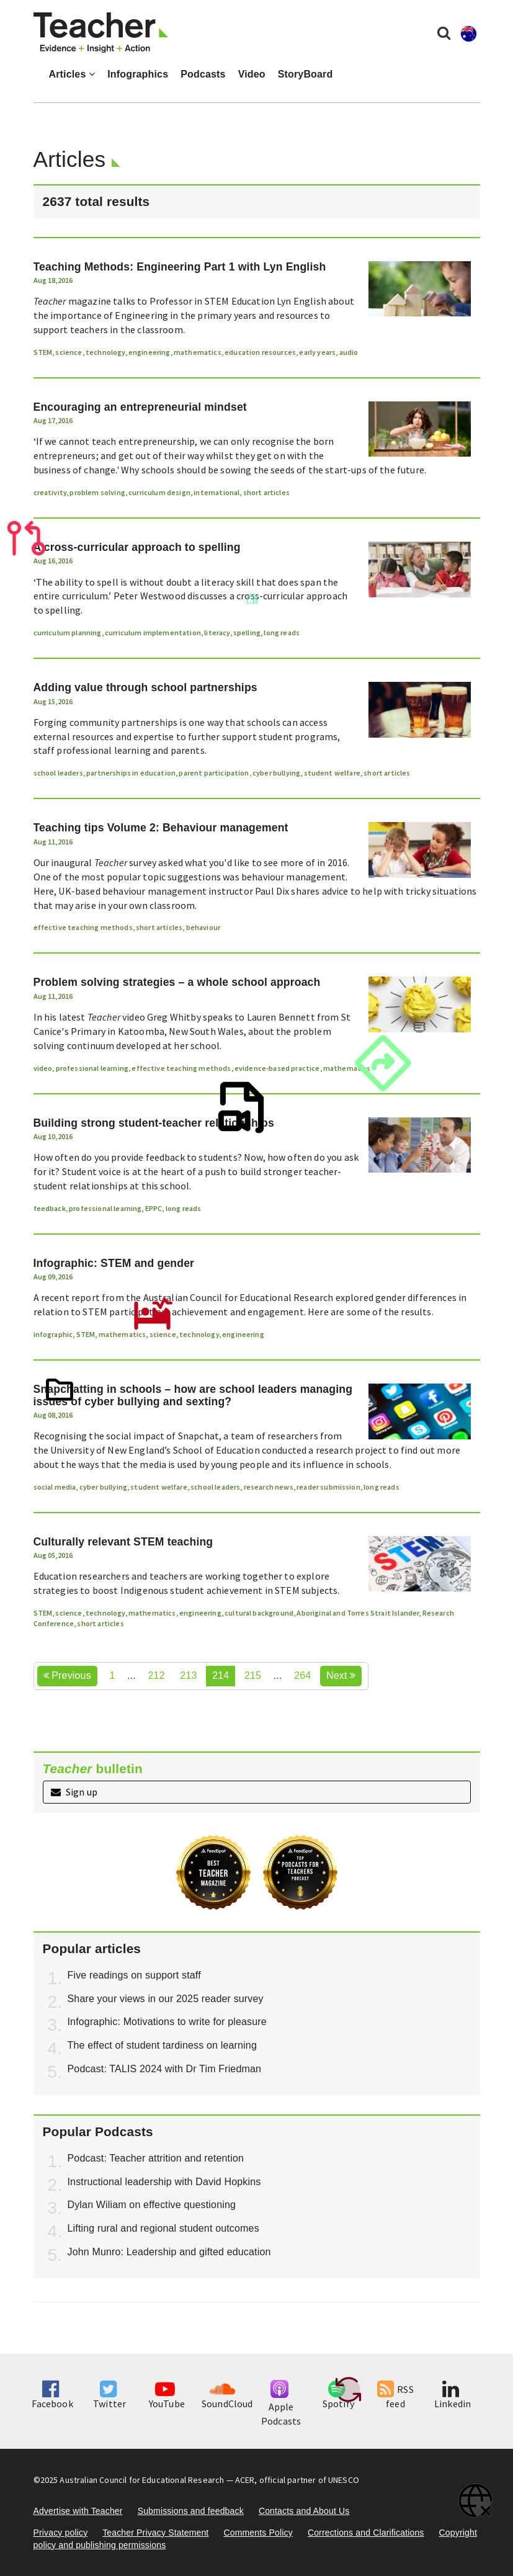  What do you see at coordinates (60, 1389) in the screenshot?
I see `open file folder` at bounding box center [60, 1389].